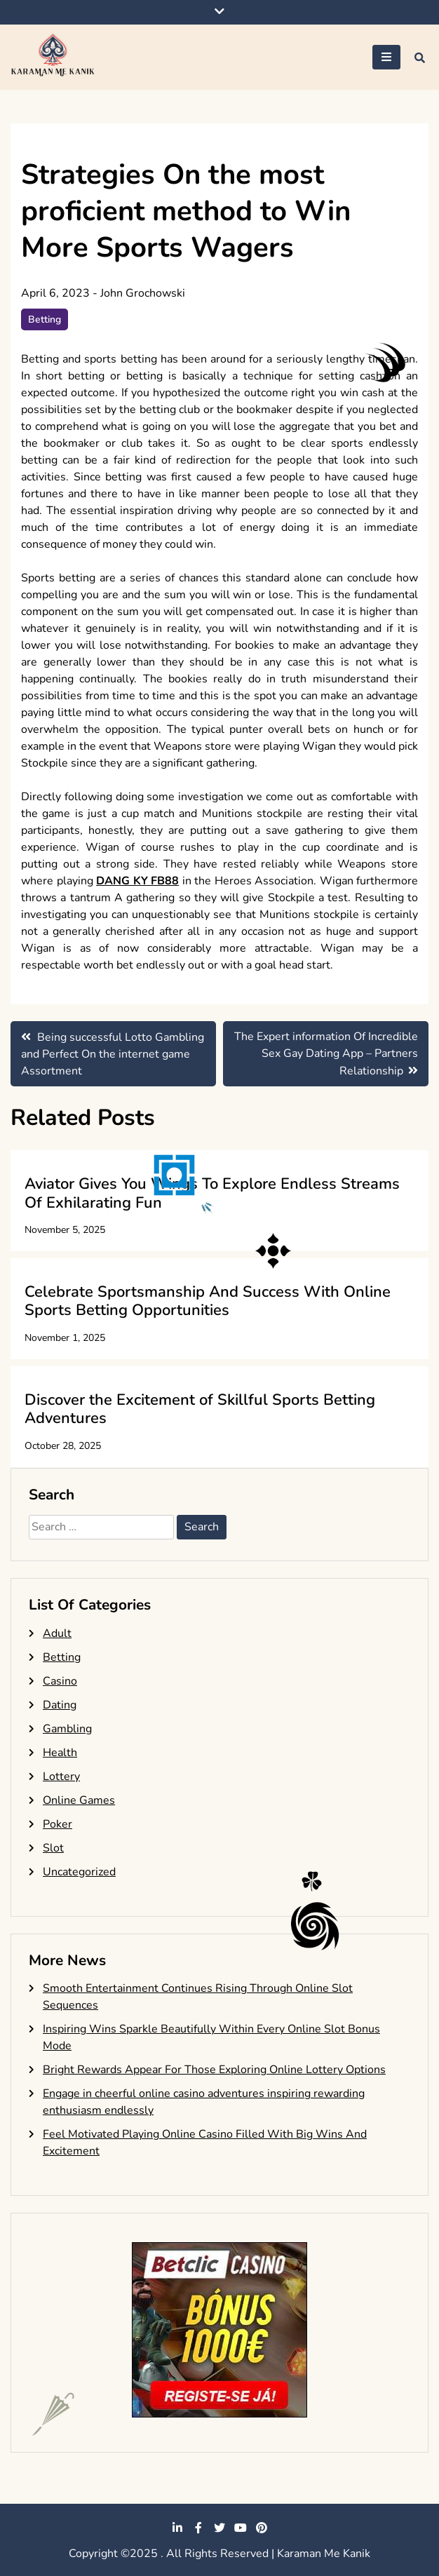 The image size is (439, 2576). I want to click on indicates luck or chance-based game mechanic, so click(273, 1250).